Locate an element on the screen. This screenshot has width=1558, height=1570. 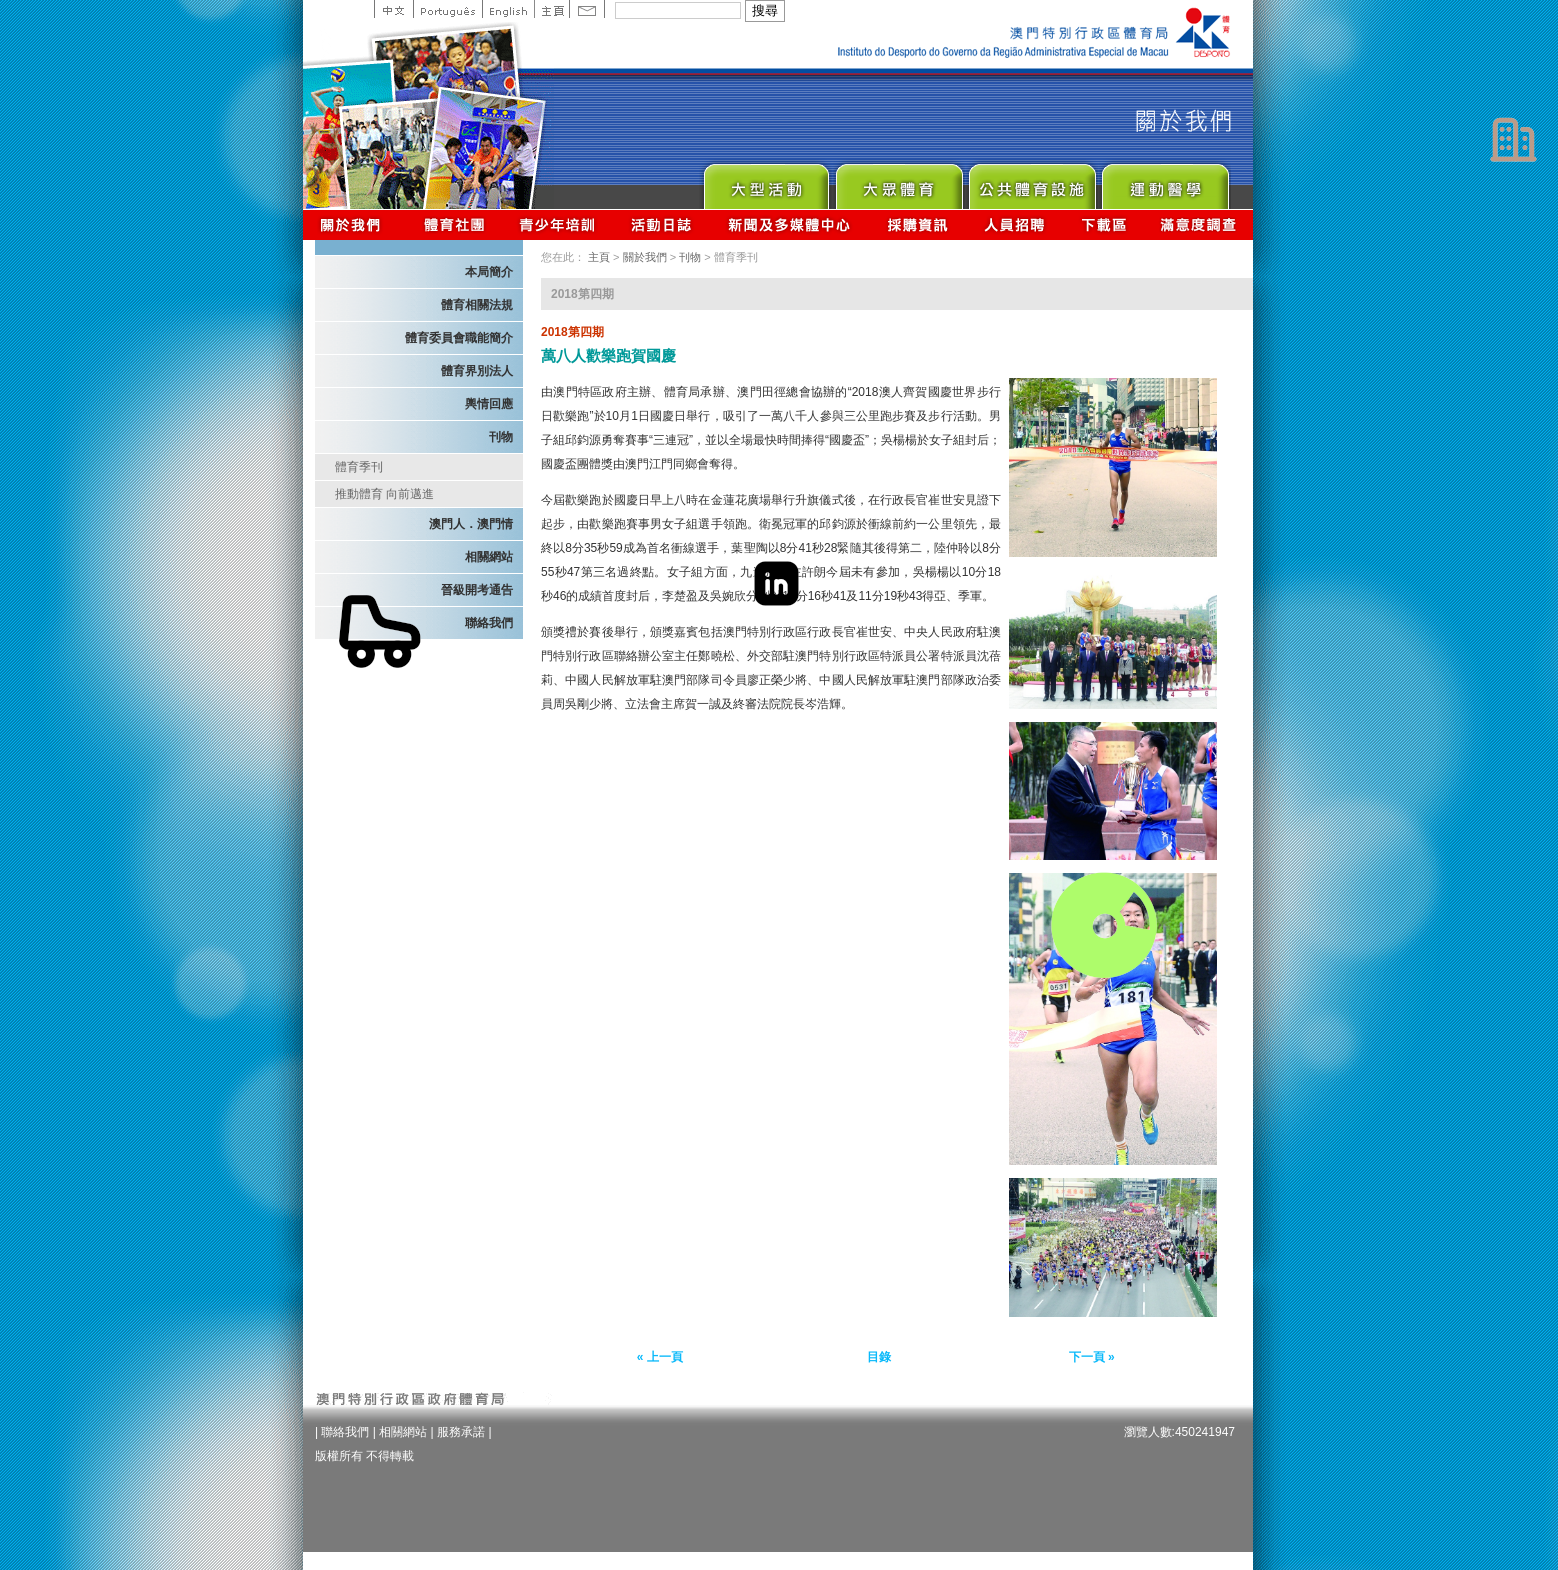
play or access music library is located at coordinates (1105, 926).